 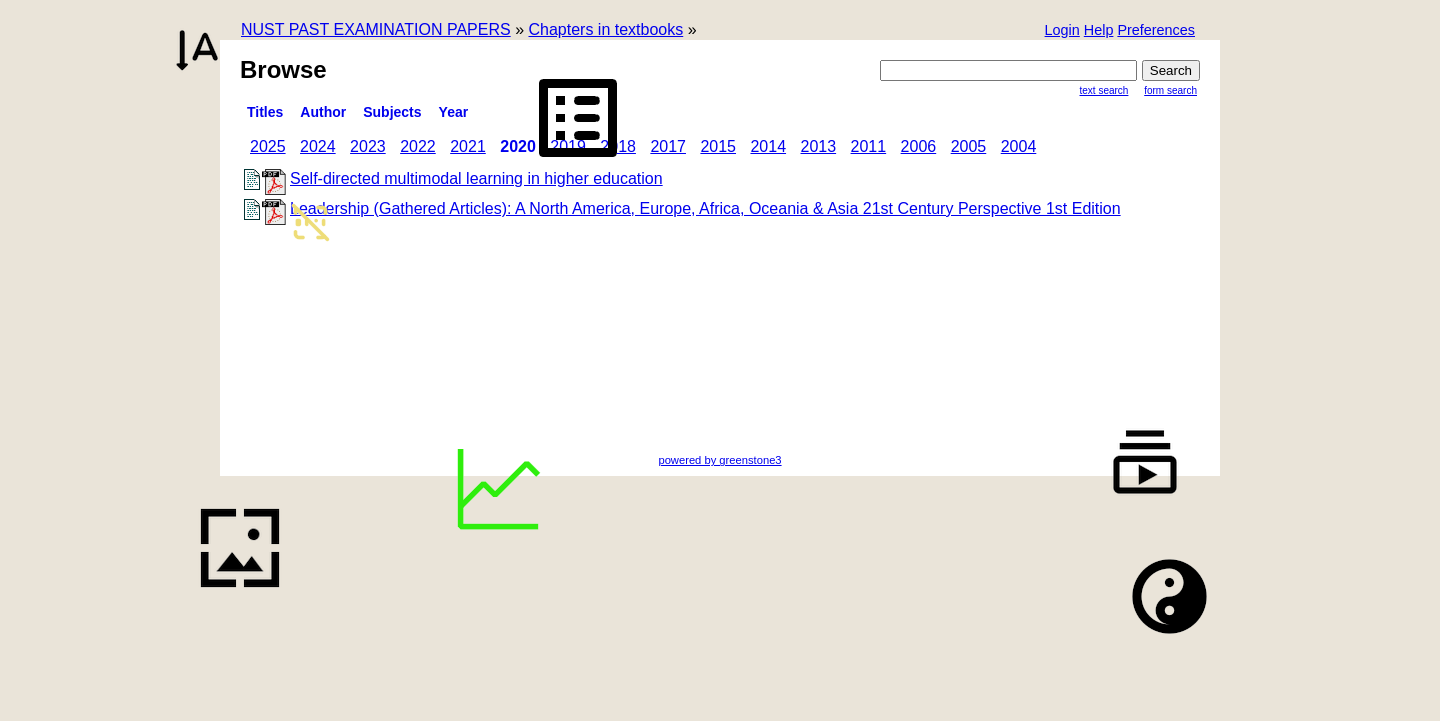 What do you see at coordinates (578, 118) in the screenshot?
I see `view list details or items` at bounding box center [578, 118].